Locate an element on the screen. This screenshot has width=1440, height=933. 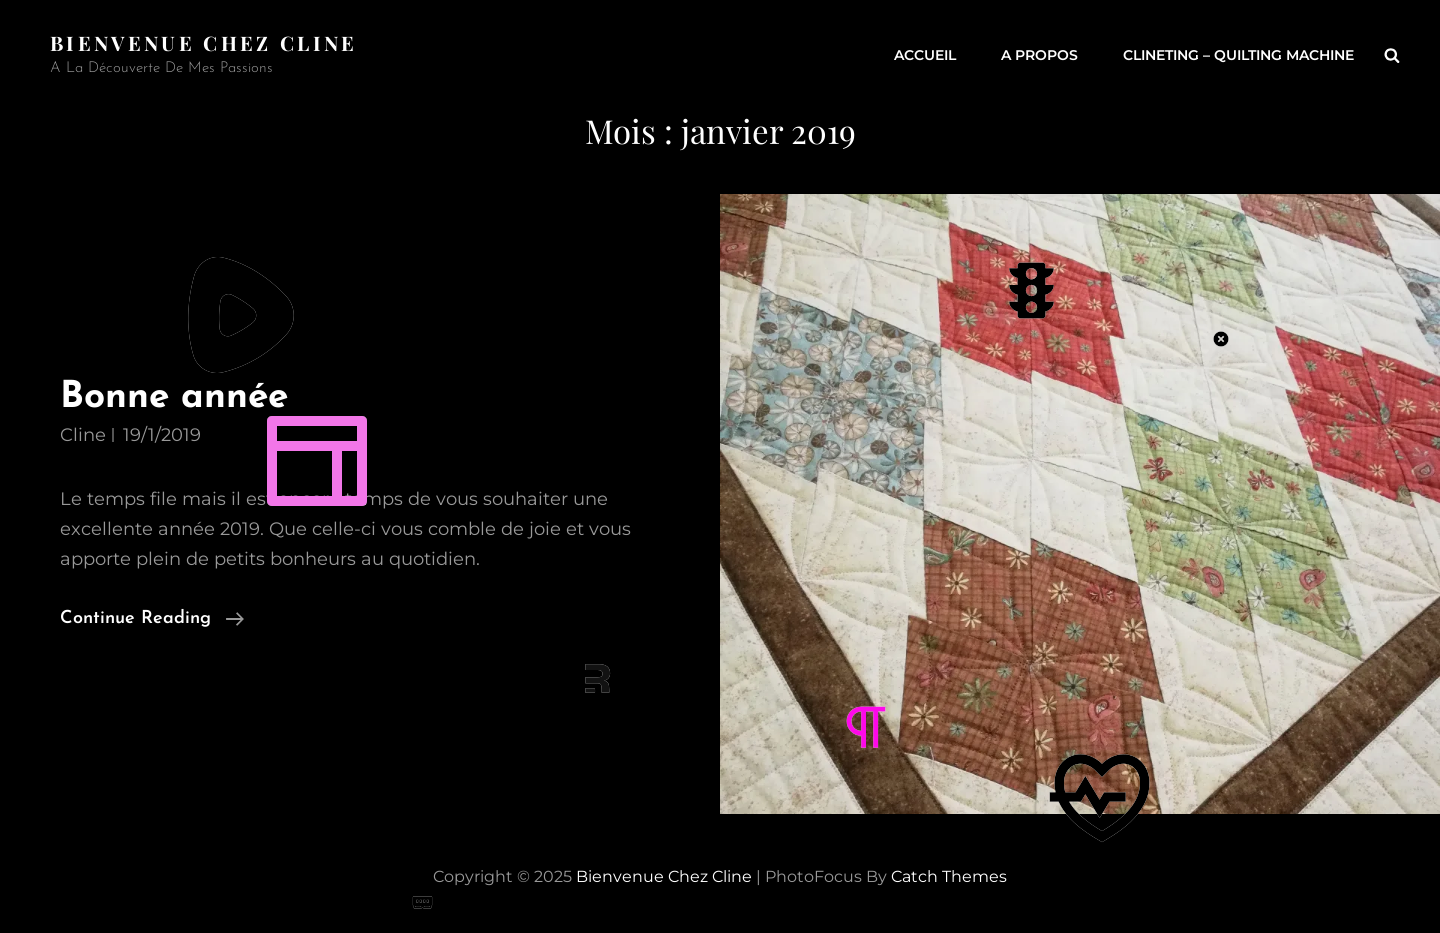
view RAM or memory usage is located at coordinates (422, 902).